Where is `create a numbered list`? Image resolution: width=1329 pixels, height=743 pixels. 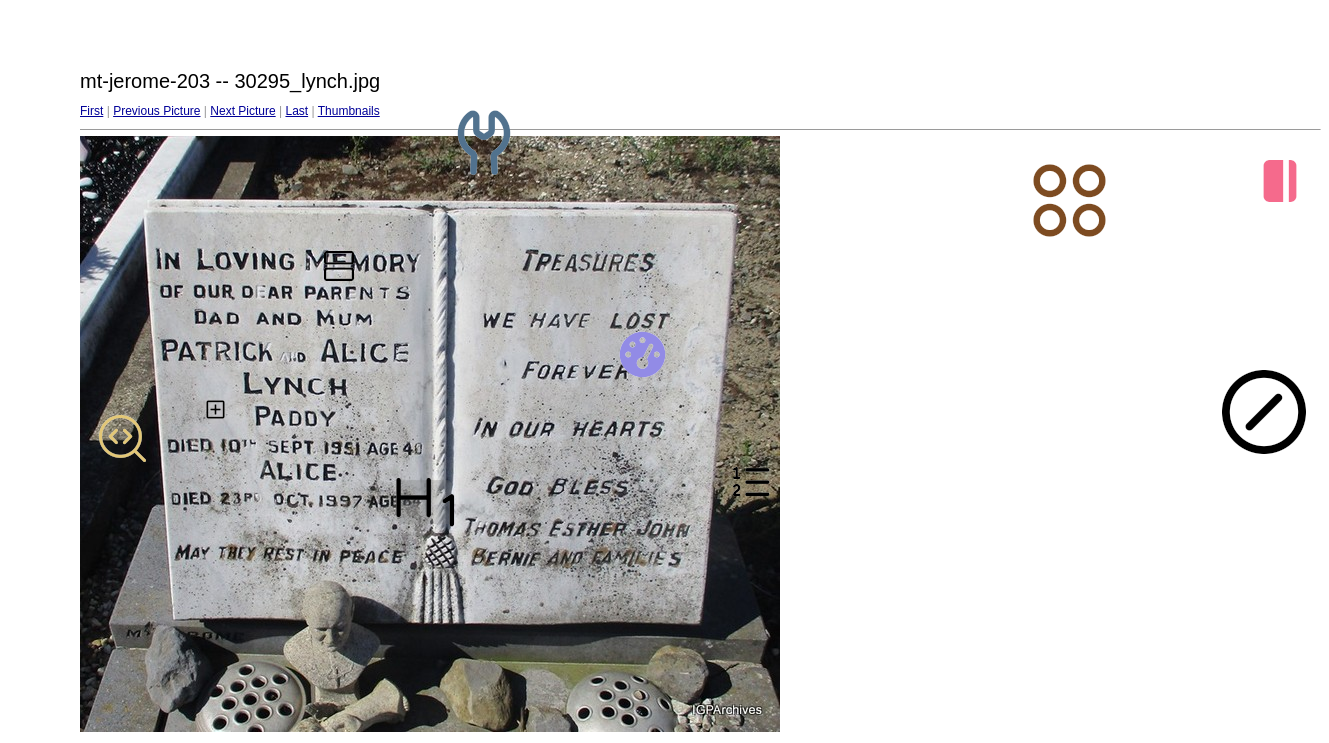 create a numbered list is located at coordinates (752, 481).